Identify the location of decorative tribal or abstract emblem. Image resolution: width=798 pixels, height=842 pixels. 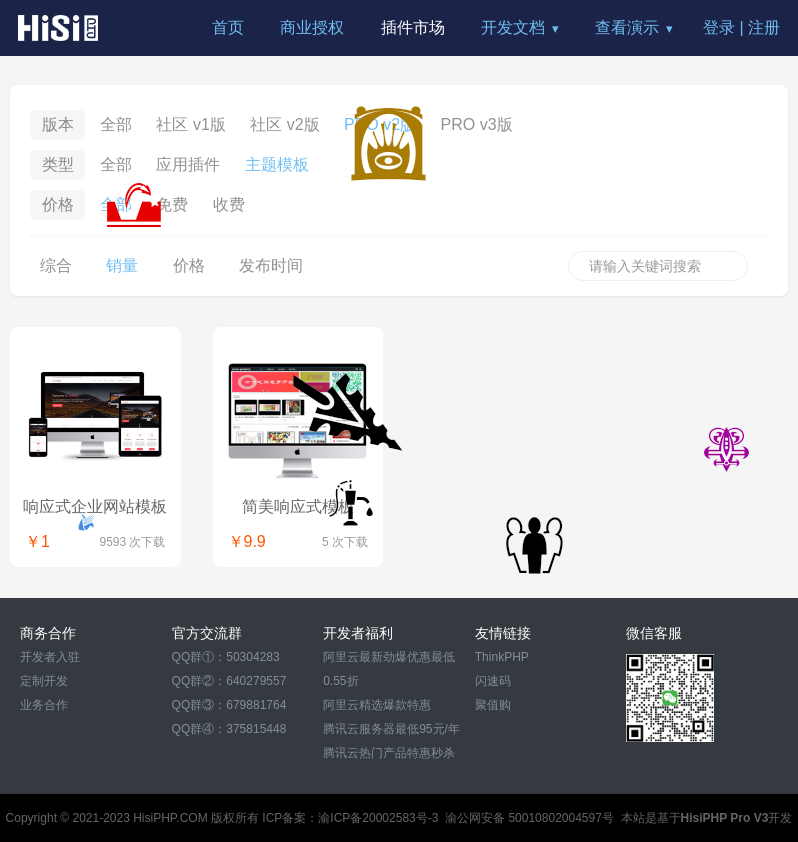
(726, 449).